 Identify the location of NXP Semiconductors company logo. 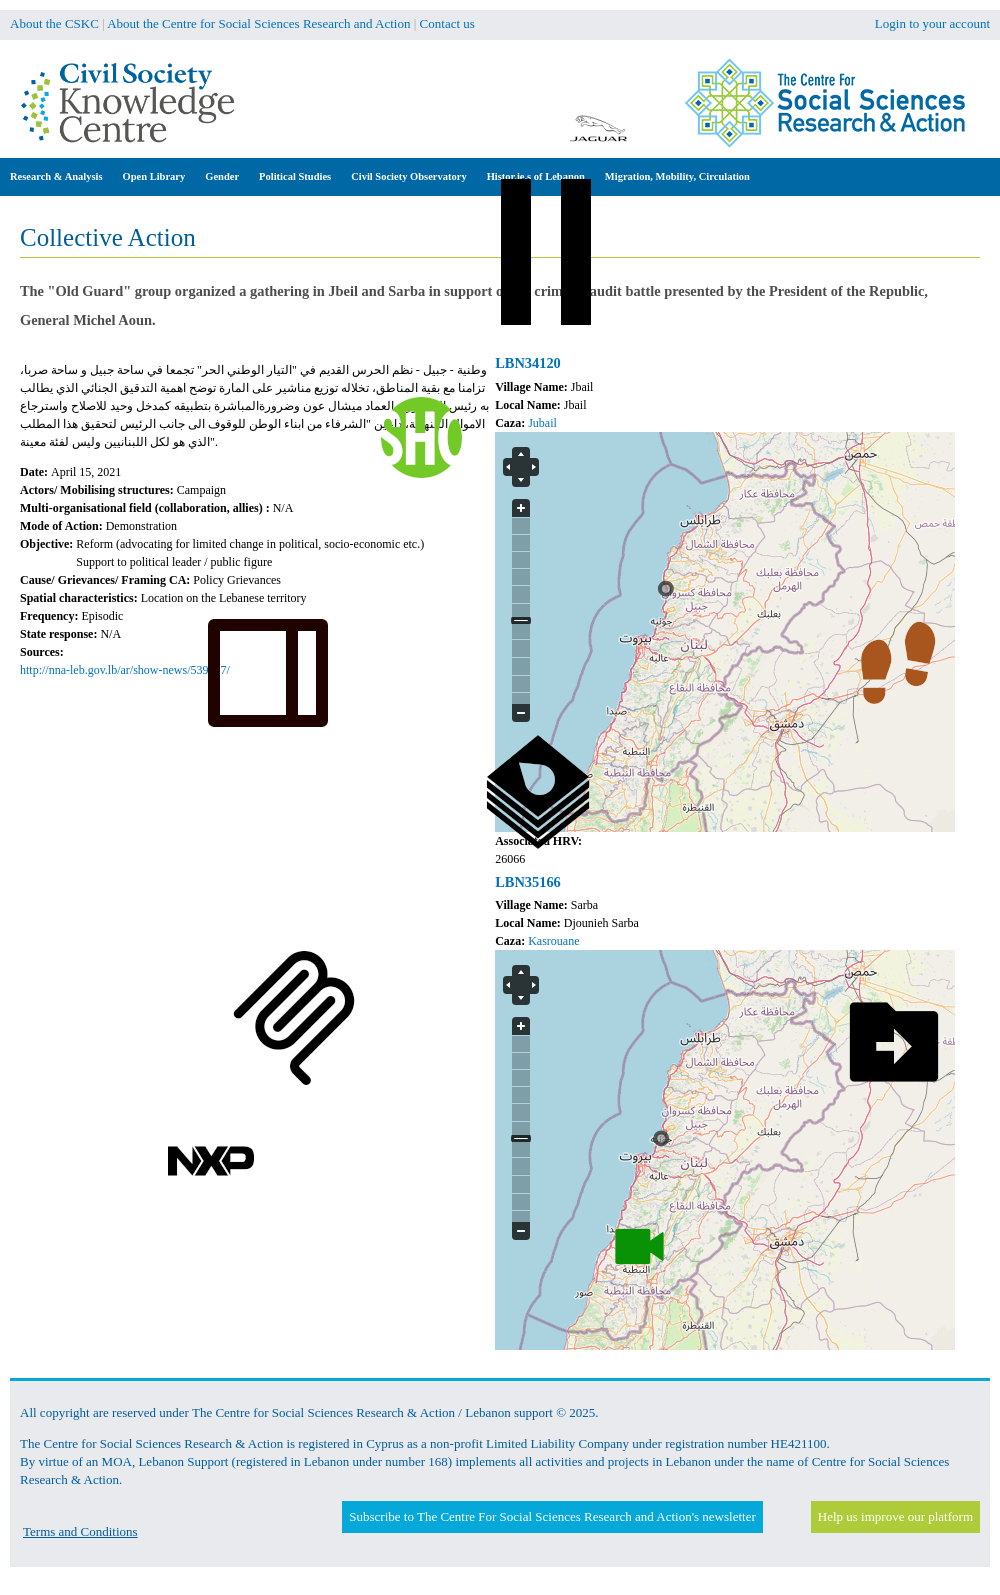
(211, 1161).